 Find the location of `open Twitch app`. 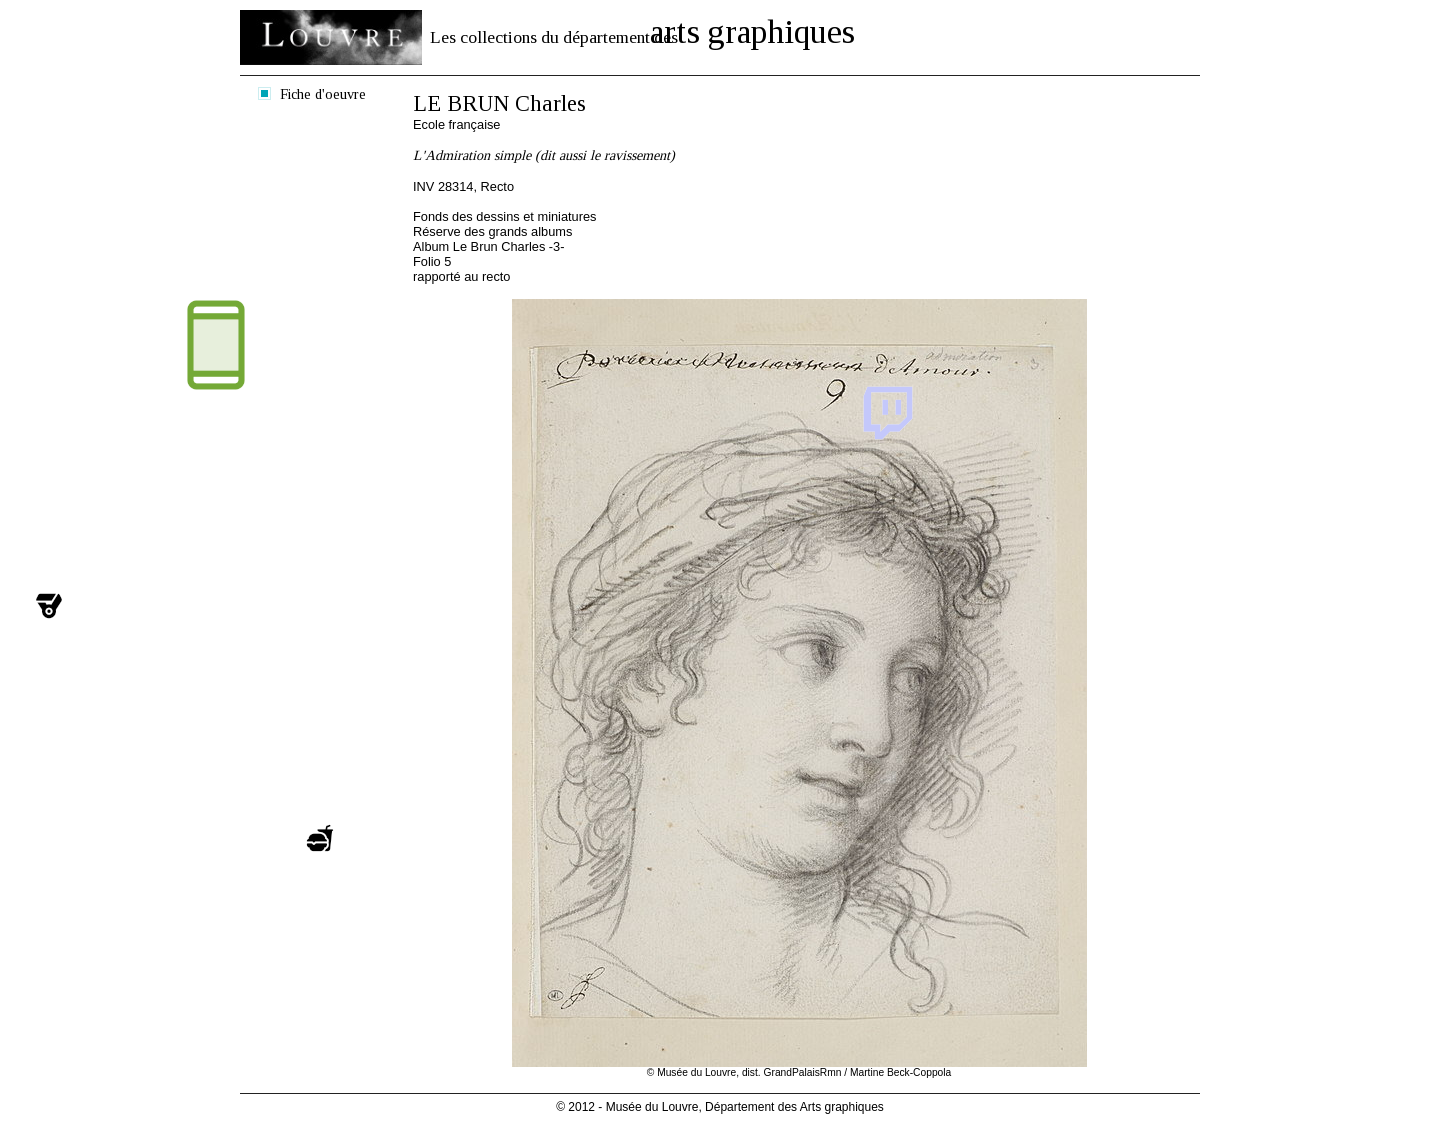

open Twitch app is located at coordinates (888, 413).